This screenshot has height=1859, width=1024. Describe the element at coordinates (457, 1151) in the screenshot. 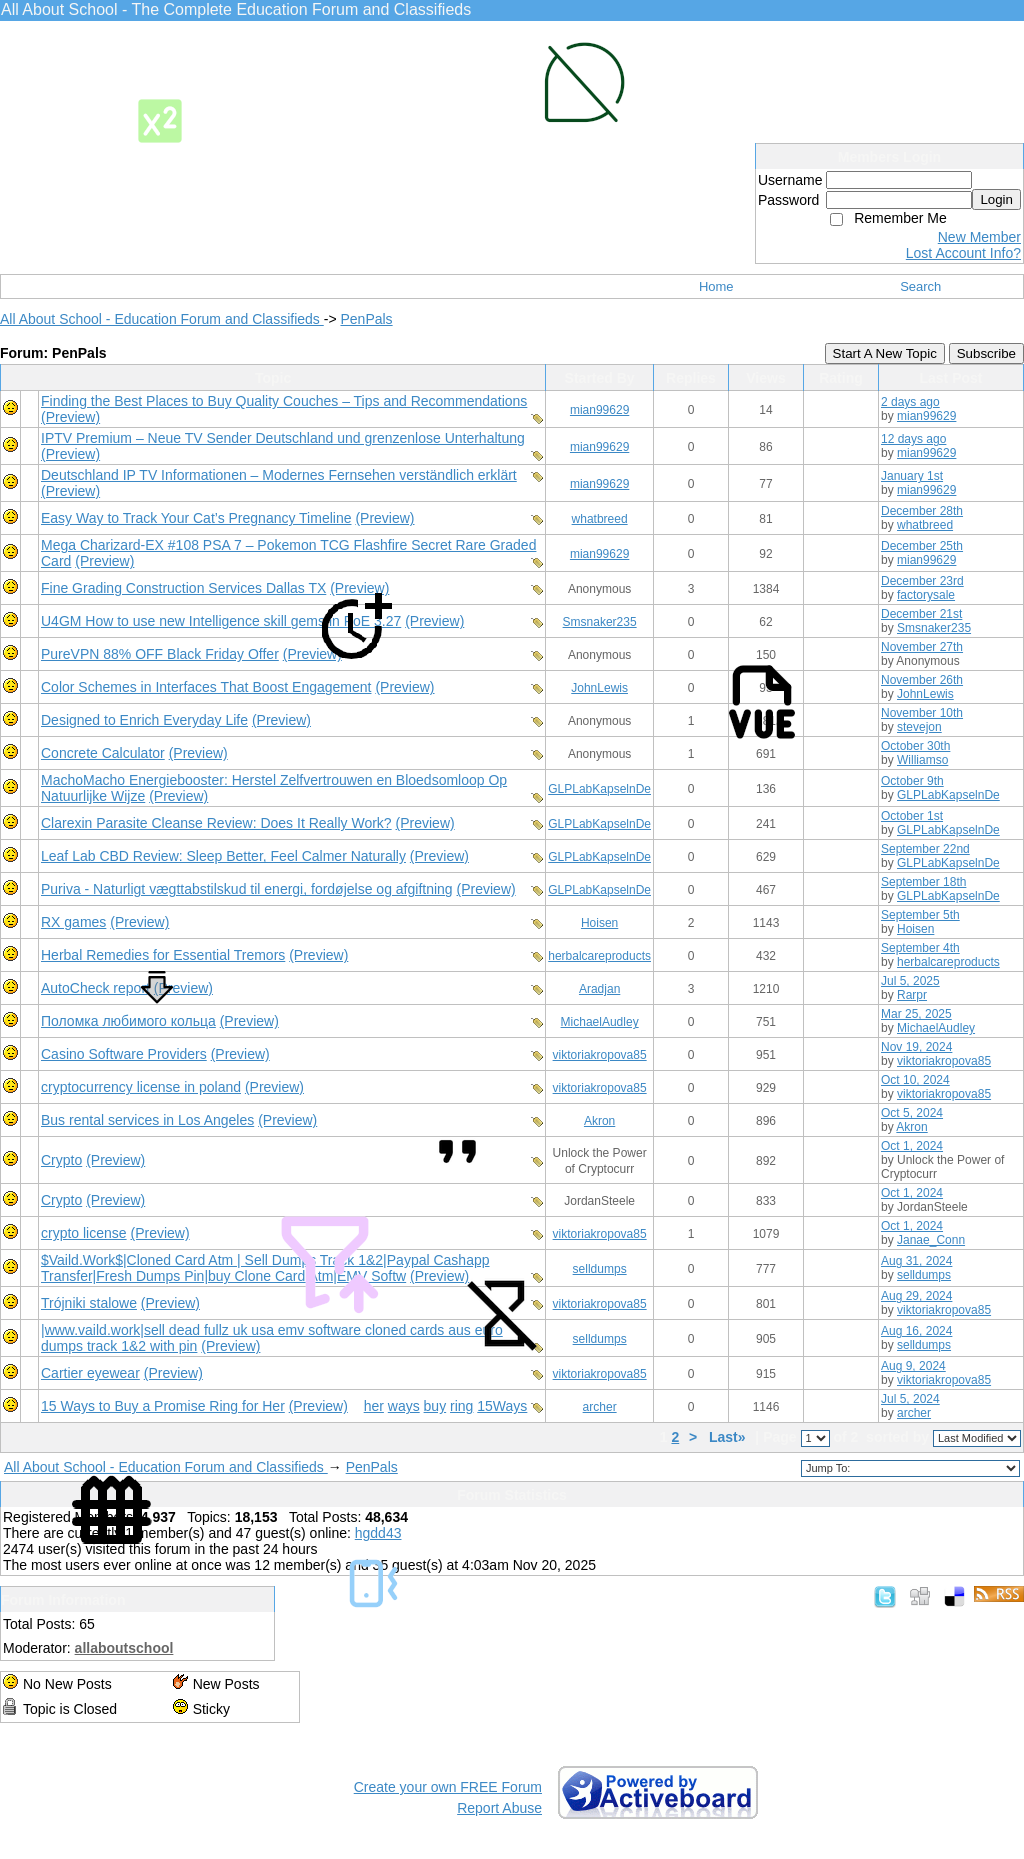

I see `insert a block quote` at that location.